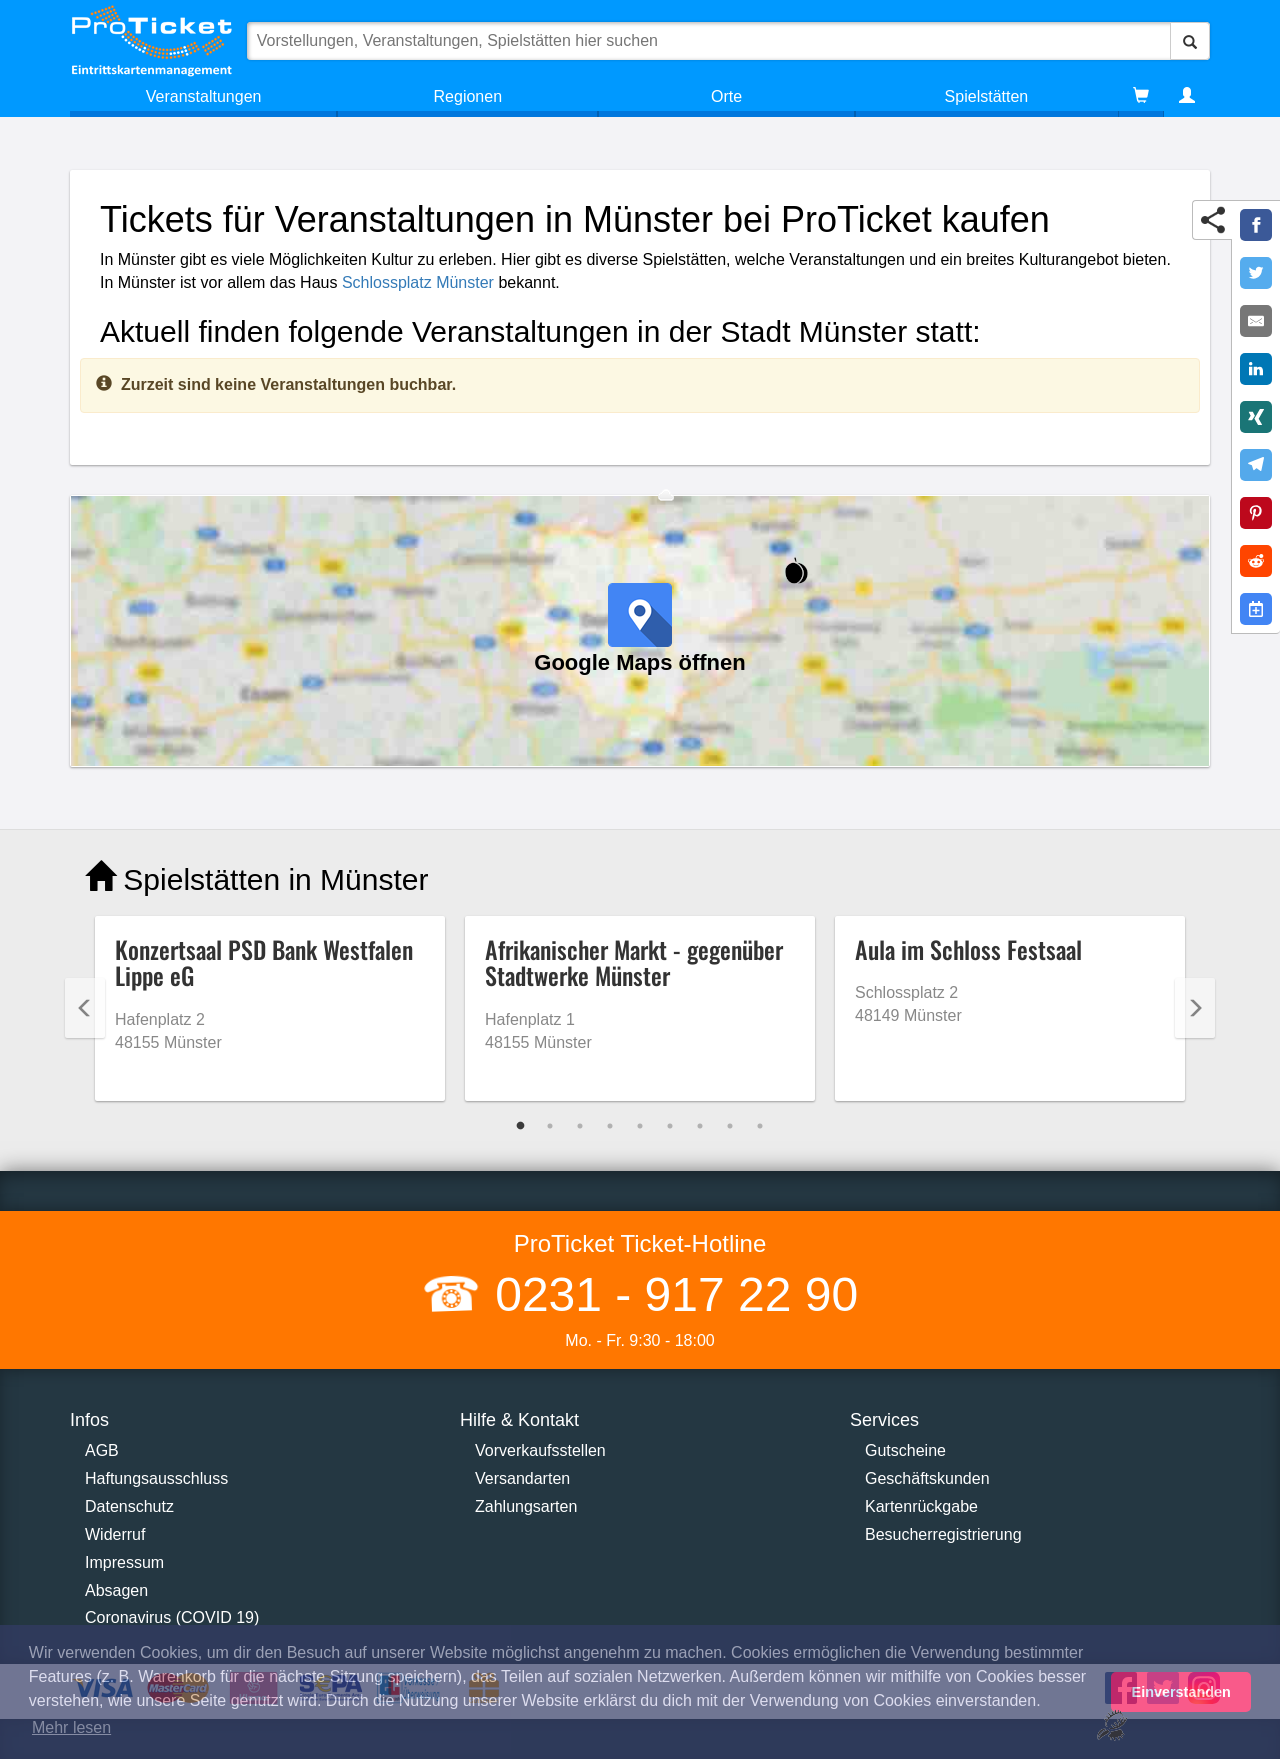 The height and width of the screenshot is (1759, 1280). What do you see at coordinates (1112, 1724) in the screenshot?
I see `venus flytrap plant icon for a nature or botany game` at bounding box center [1112, 1724].